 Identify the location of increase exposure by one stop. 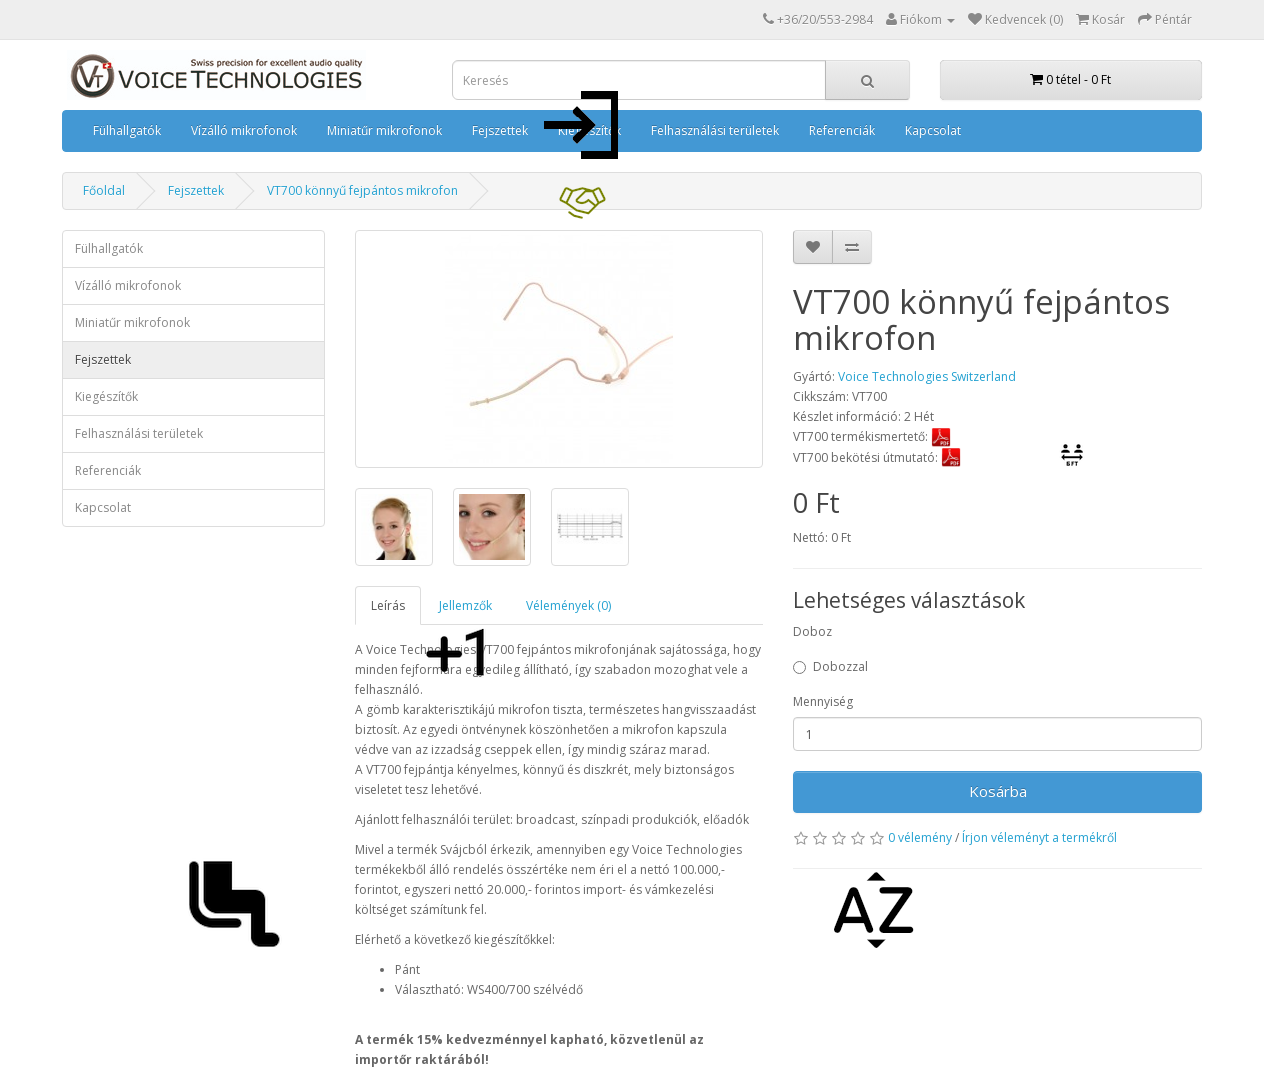
(455, 654).